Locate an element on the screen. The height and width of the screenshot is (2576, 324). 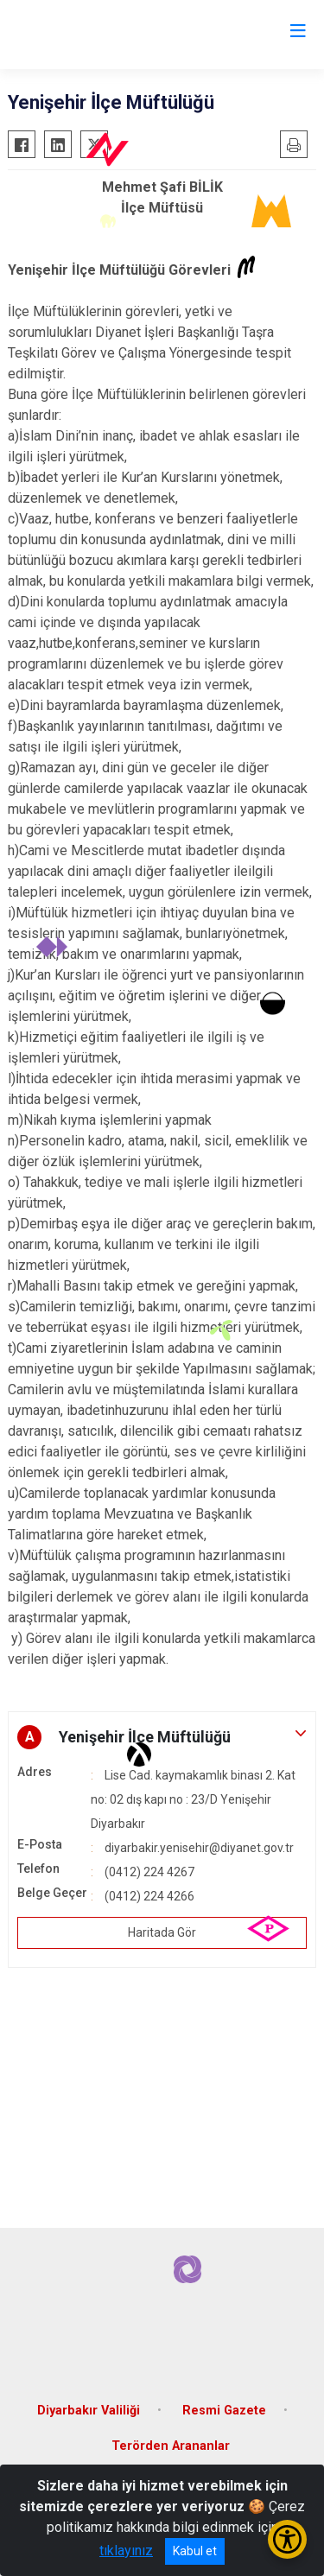
powers brand logo is located at coordinates (268, 1928).